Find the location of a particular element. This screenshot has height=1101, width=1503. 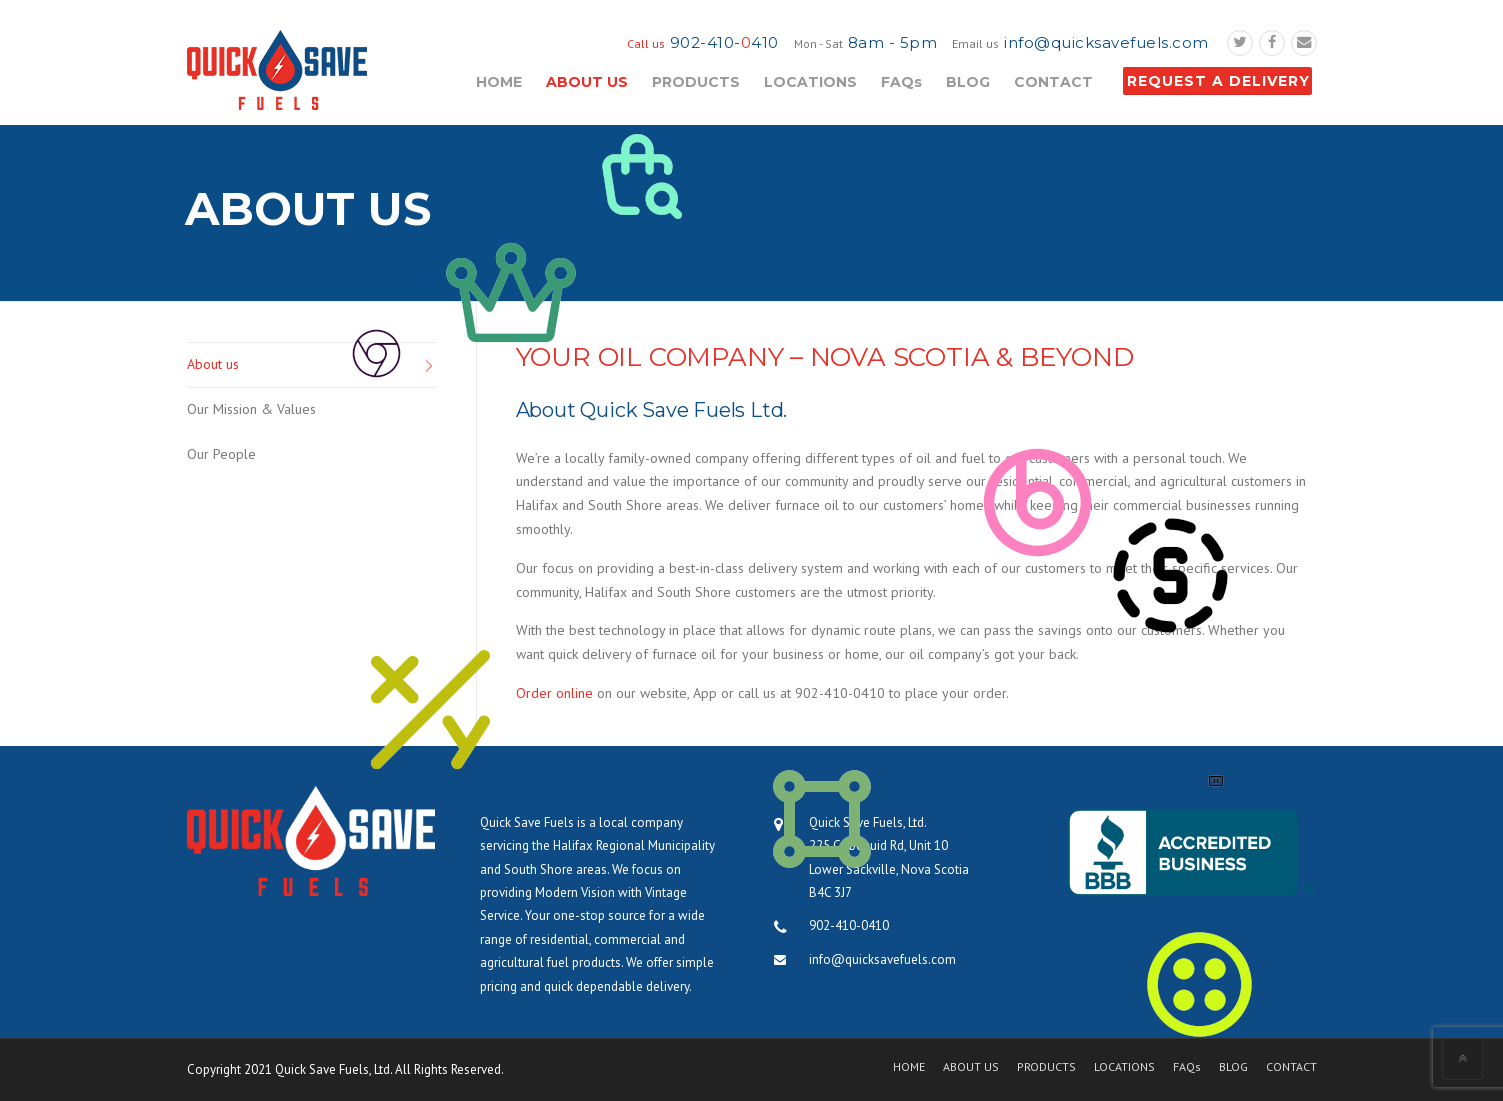

search your shopping bag or cart is located at coordinates (637, 174).